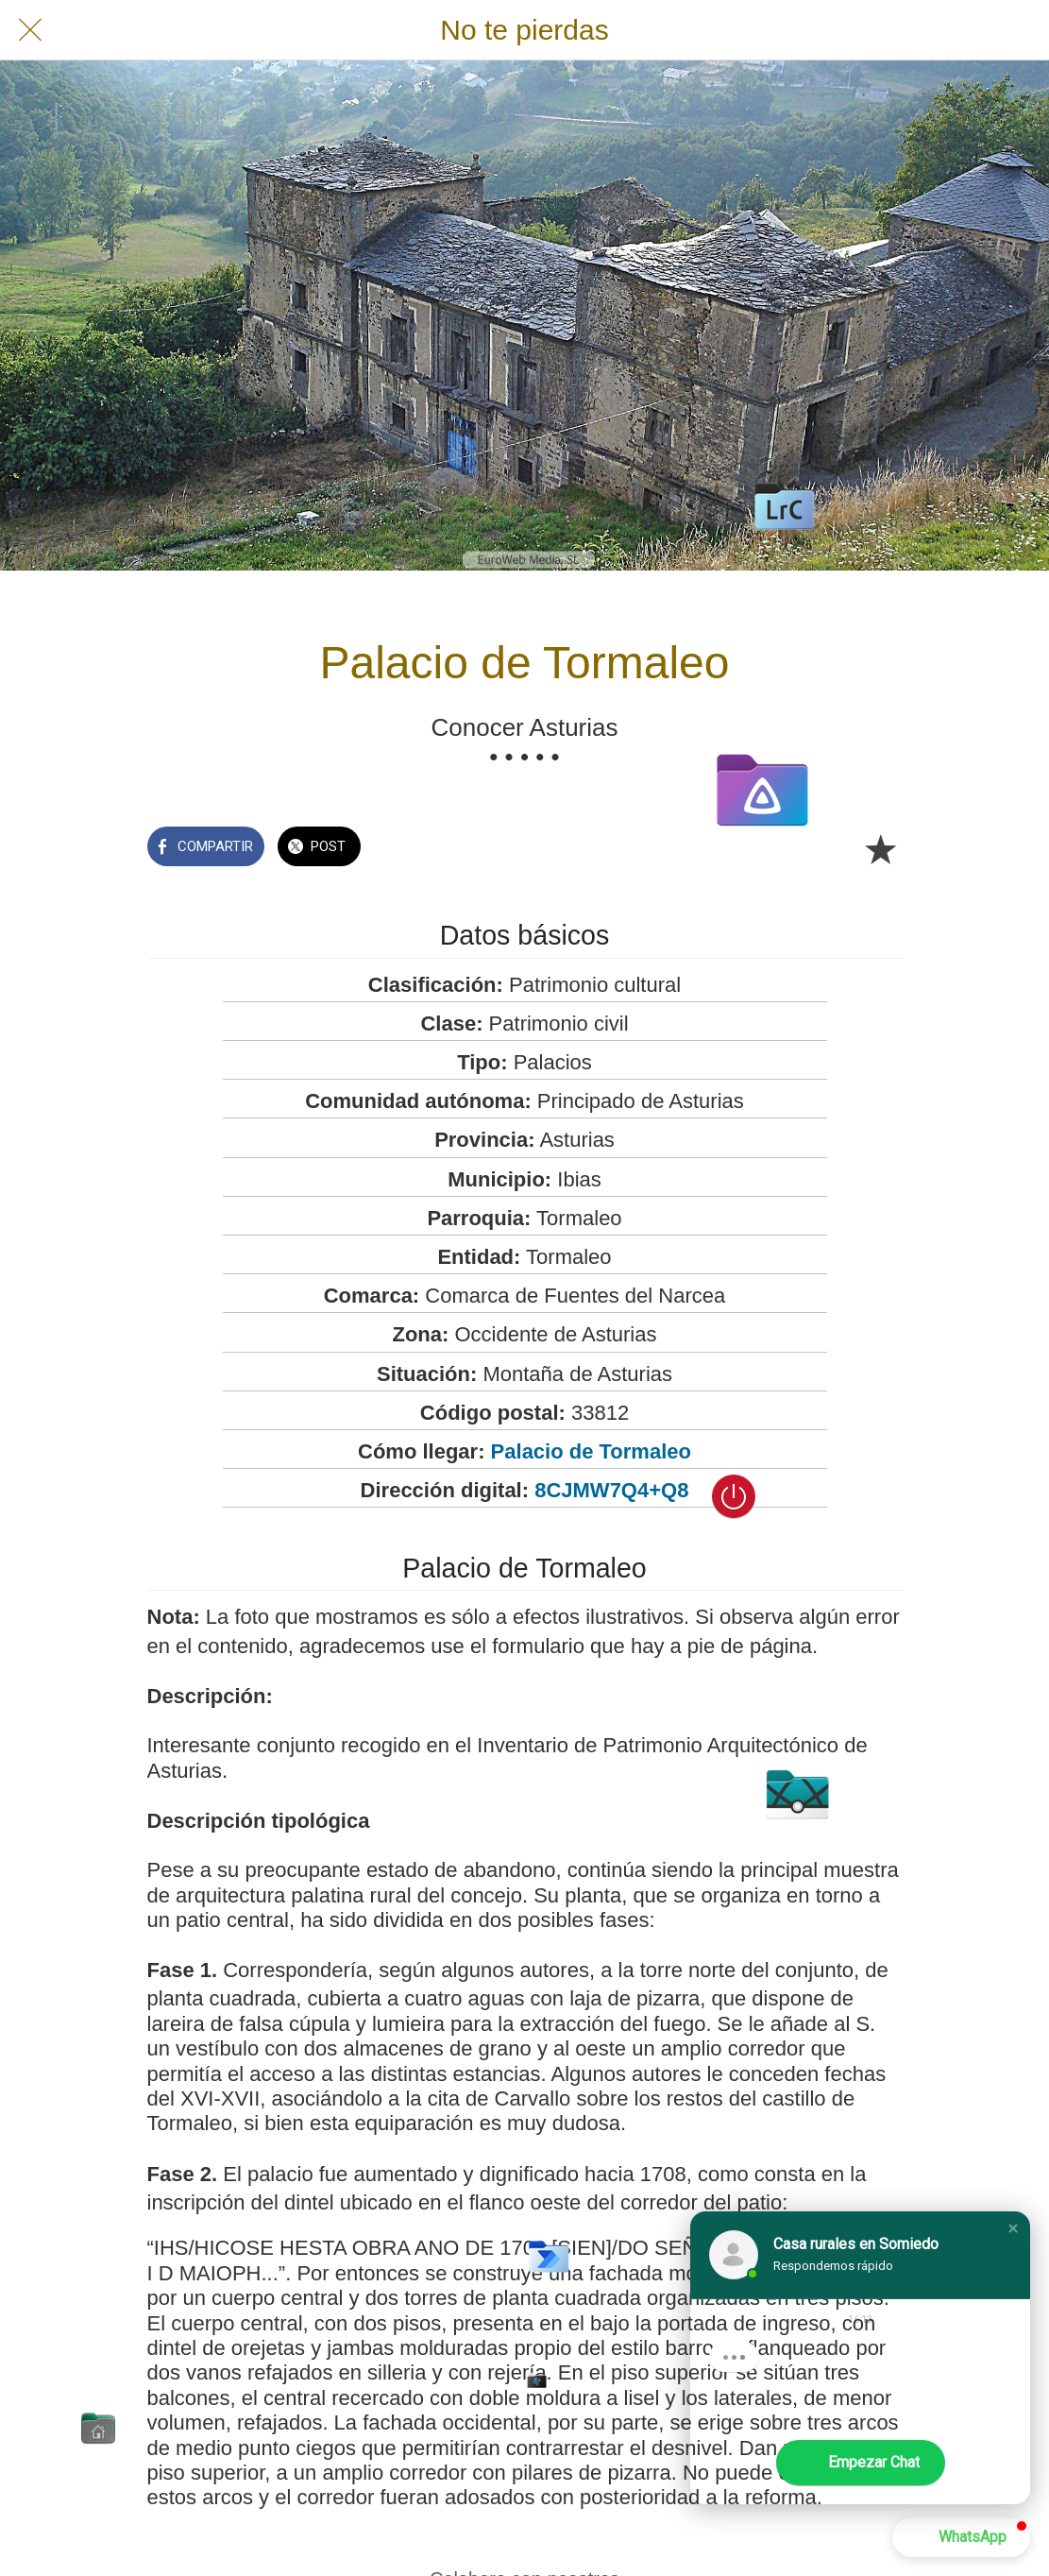 This screenshot has width=1049, height=2576. Describe the element at coordinates (549, 2258) in the screenshot. I see `open Microsoft Power Automate project files` at that location.